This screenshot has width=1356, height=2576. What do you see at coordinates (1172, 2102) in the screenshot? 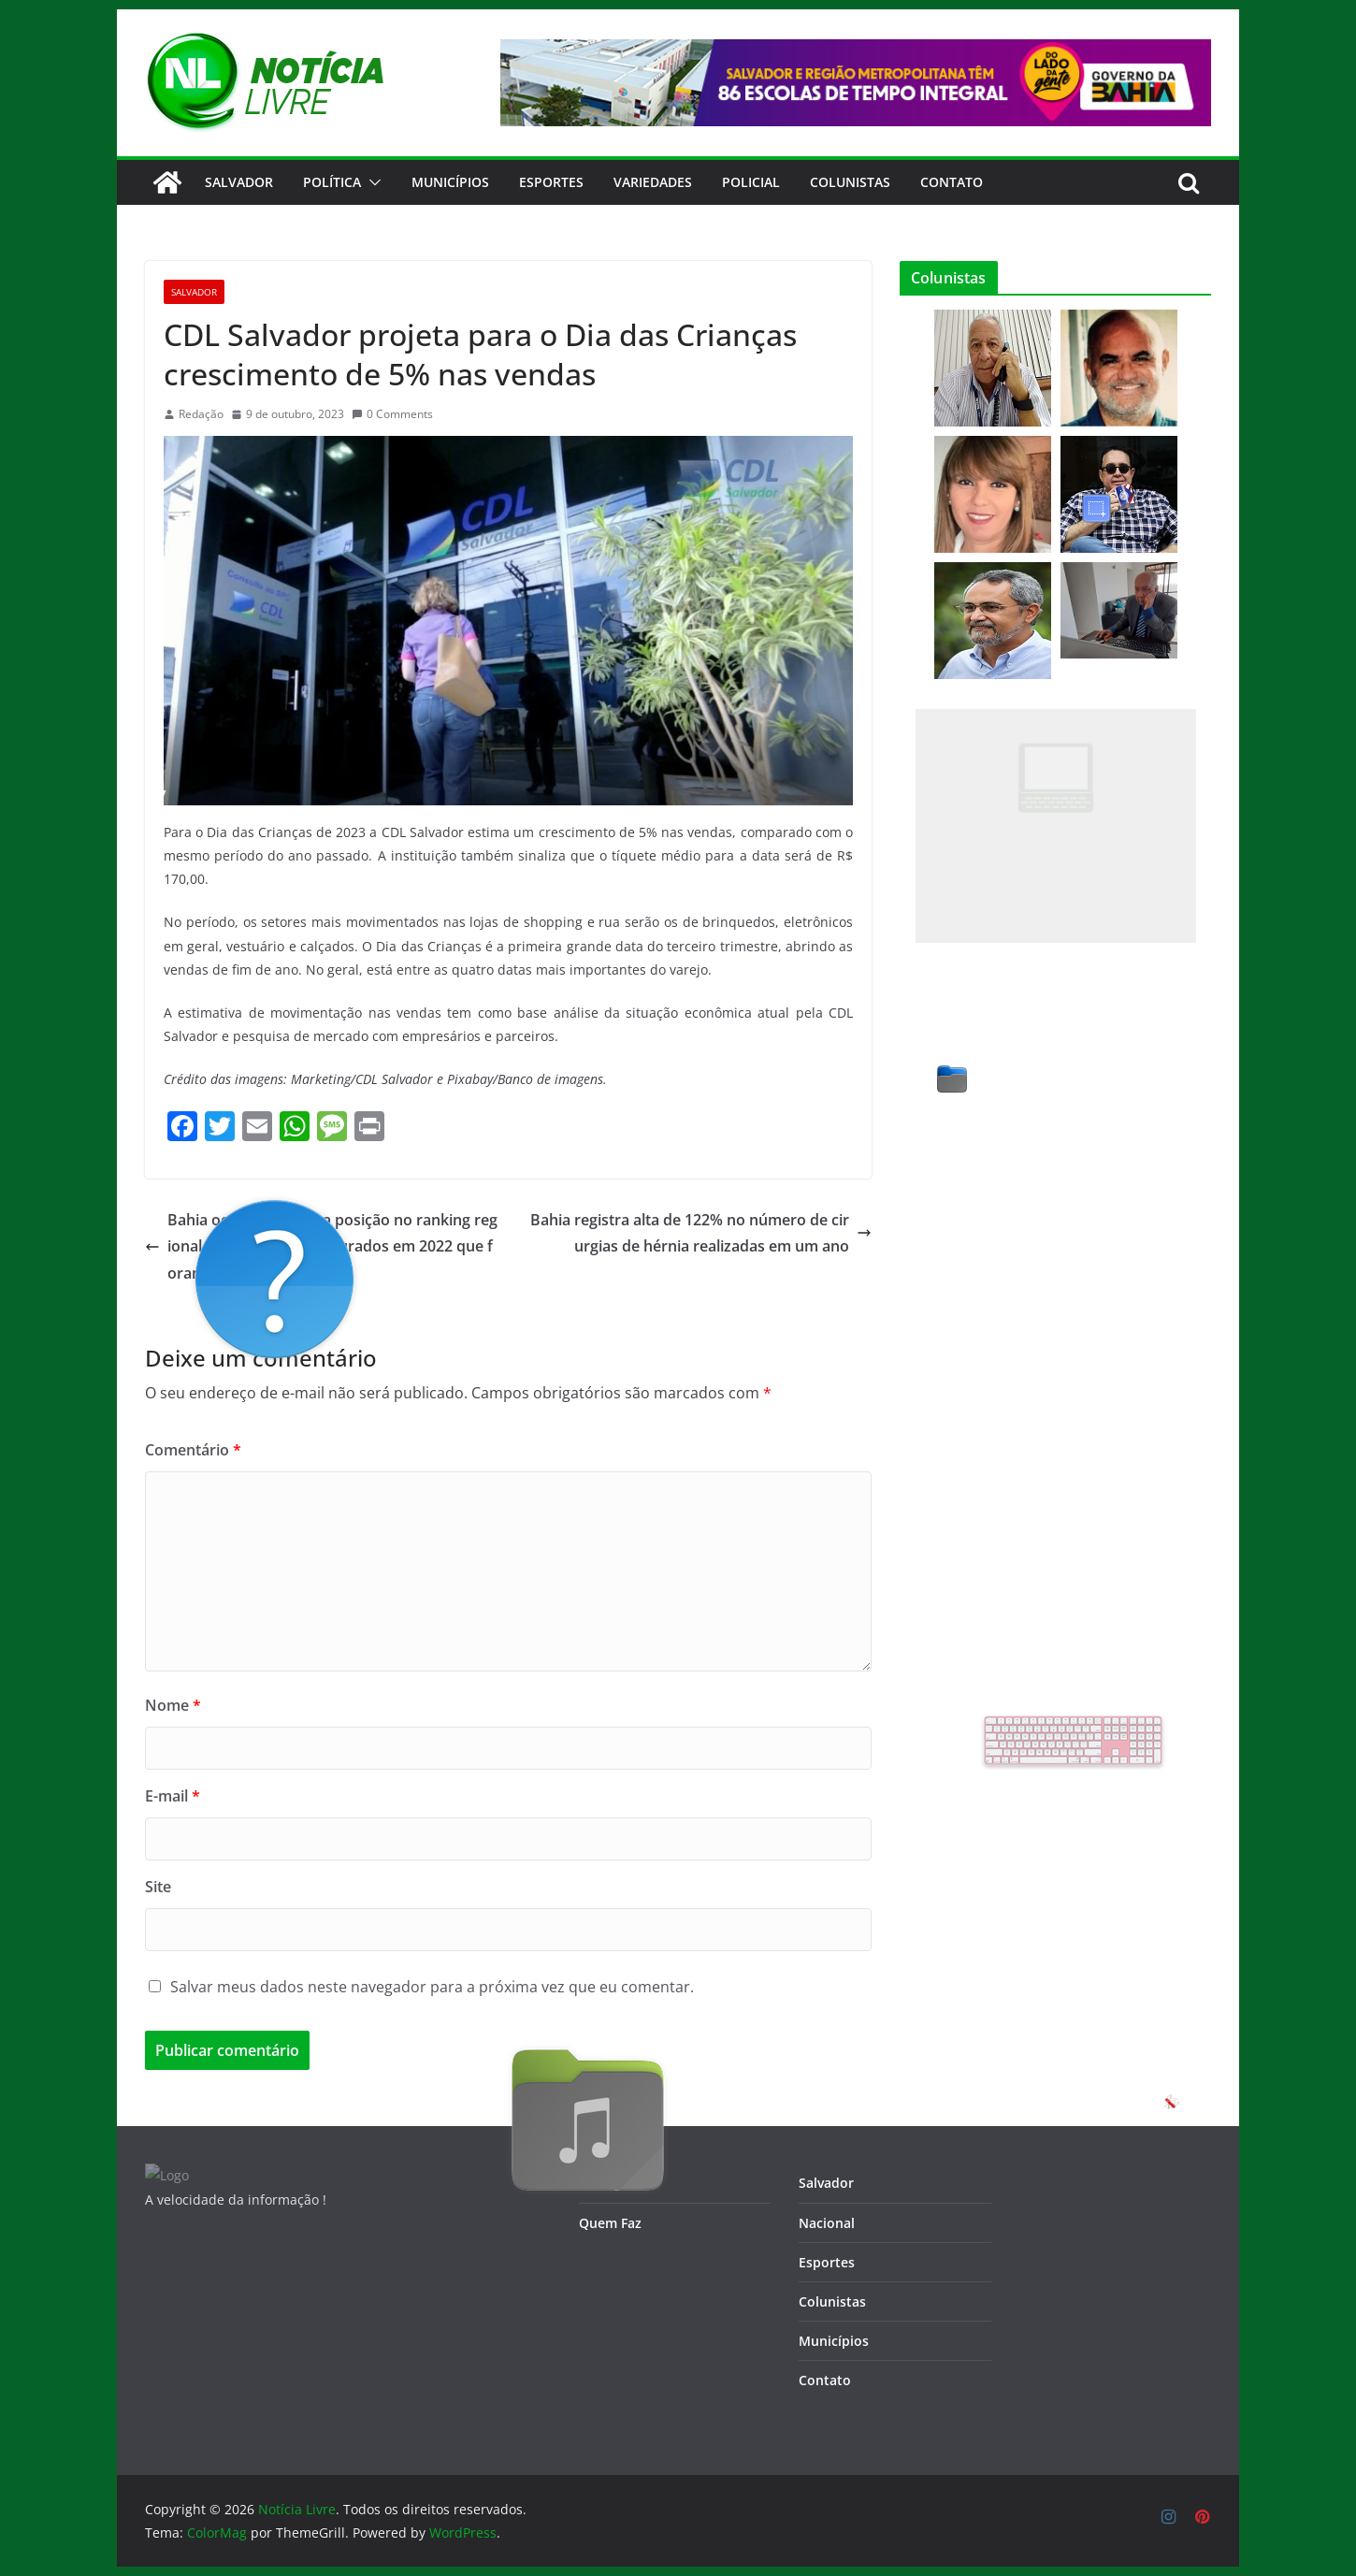
I see `access utility applications and tools` at bounding box center [1172, 2102].